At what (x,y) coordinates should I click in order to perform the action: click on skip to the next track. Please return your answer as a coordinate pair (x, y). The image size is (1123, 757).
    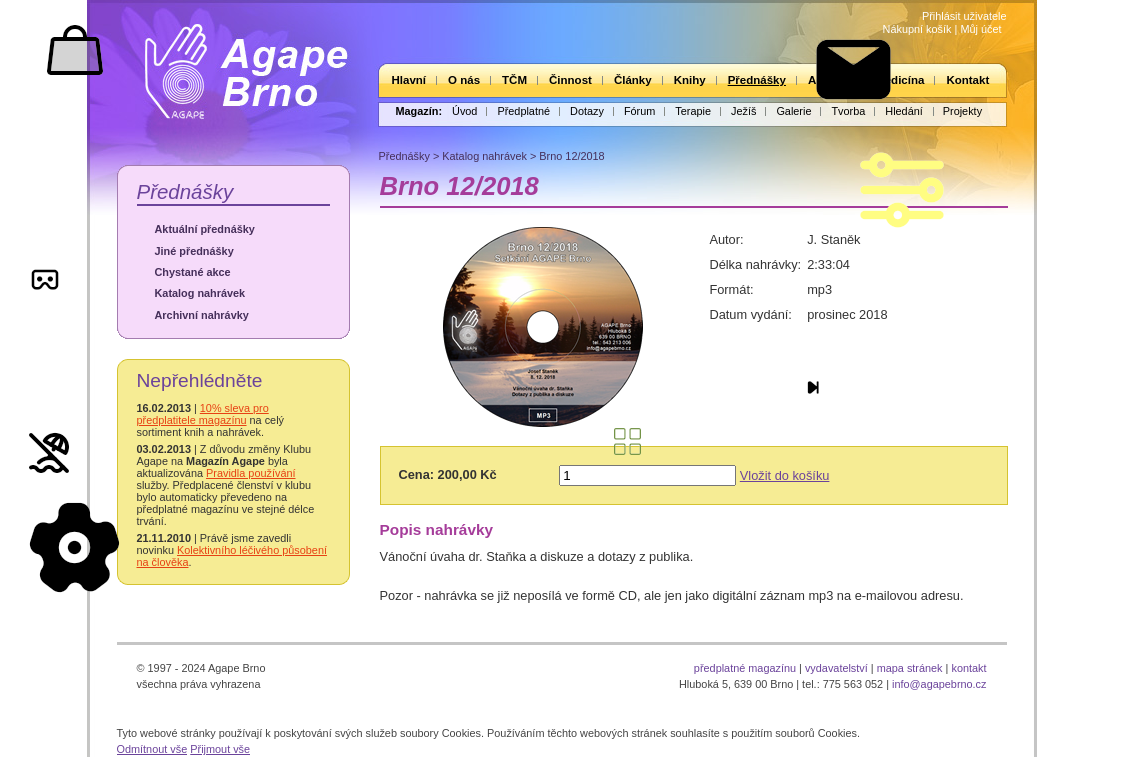
    Looking at the image, I should click on (813, 387).